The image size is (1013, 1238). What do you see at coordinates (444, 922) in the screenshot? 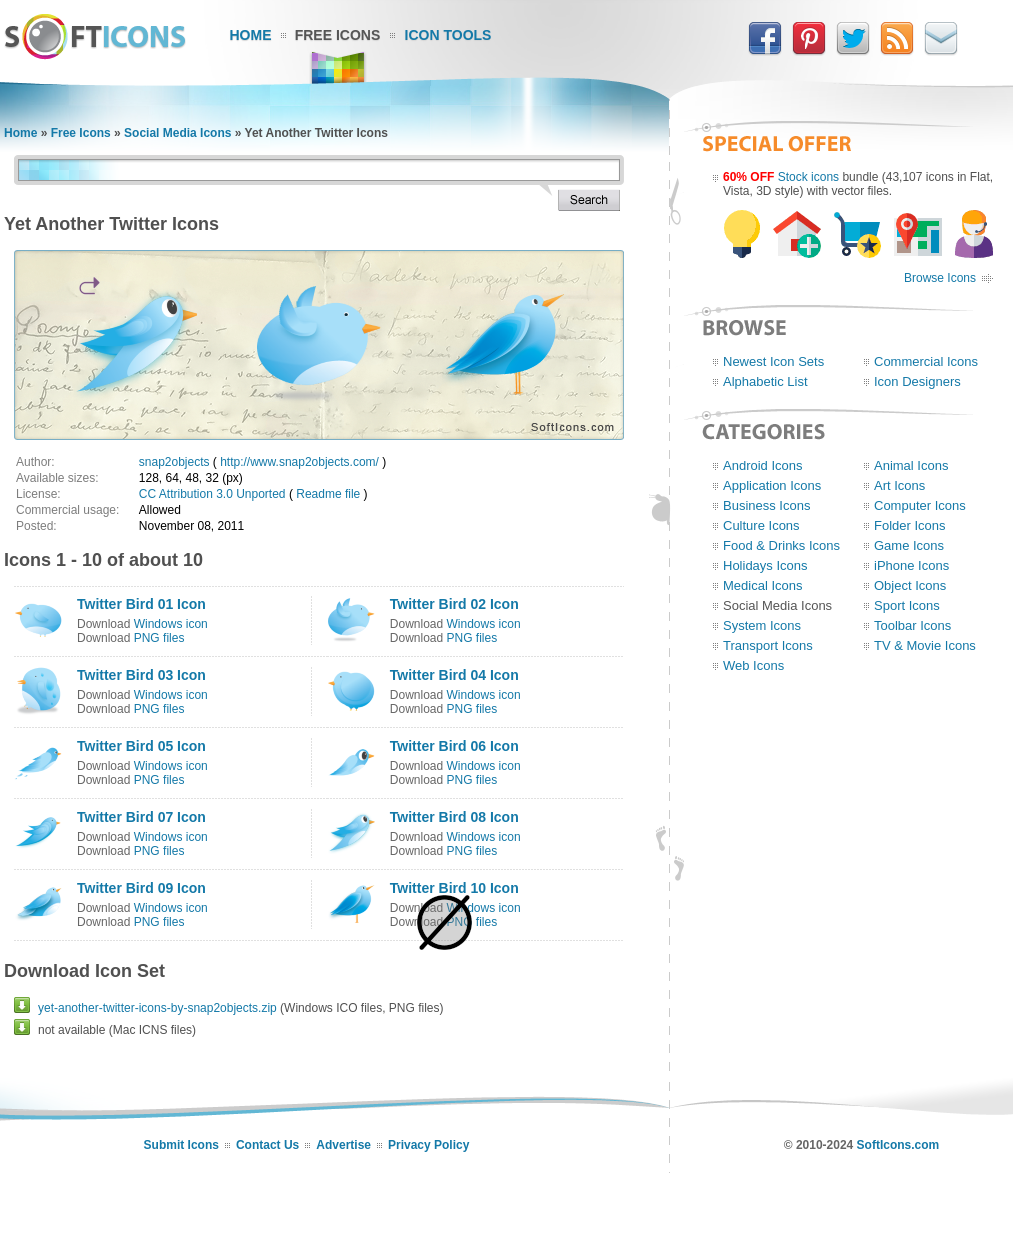
I see `indicates an empty or null state` at bounding box center [444, 922].